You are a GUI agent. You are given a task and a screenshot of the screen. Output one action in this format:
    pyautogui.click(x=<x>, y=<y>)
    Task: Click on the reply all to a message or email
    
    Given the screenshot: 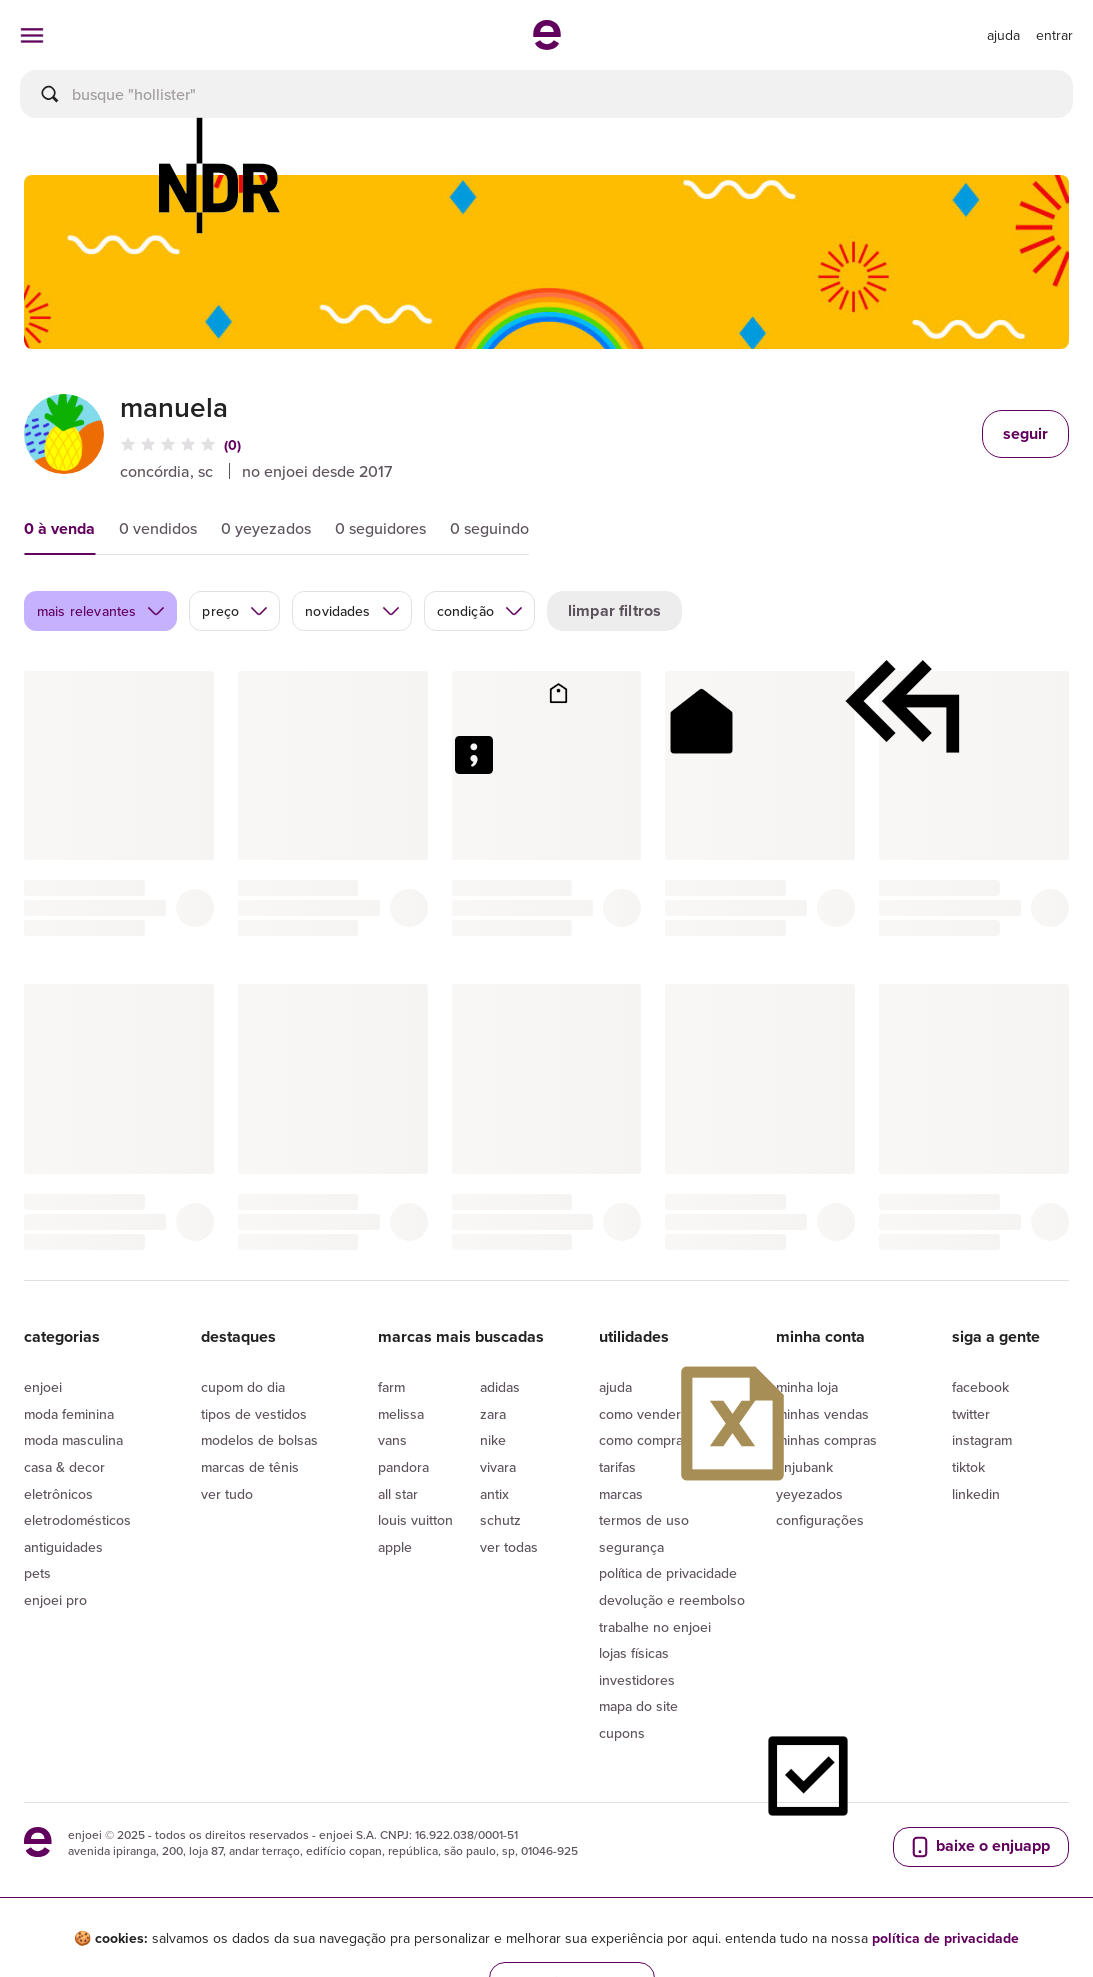 What is the action you would take?
    pyautogui.click(x=907, y=707)
    